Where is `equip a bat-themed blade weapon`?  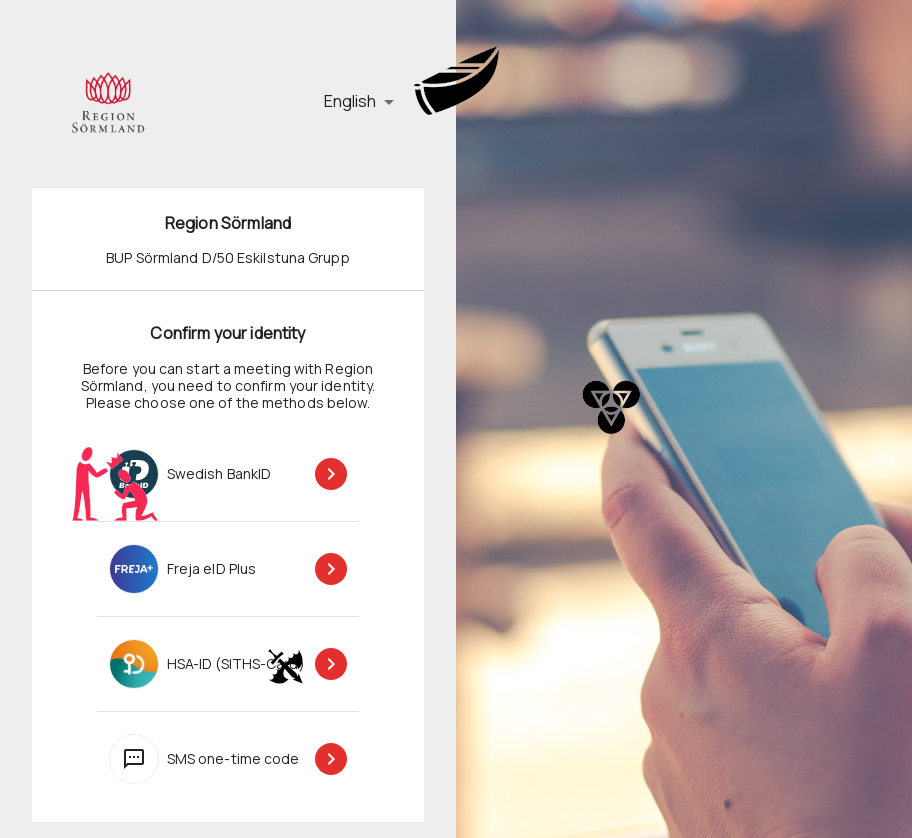
equip a bat-themed blade weapon is located at coordinates (285, 666).